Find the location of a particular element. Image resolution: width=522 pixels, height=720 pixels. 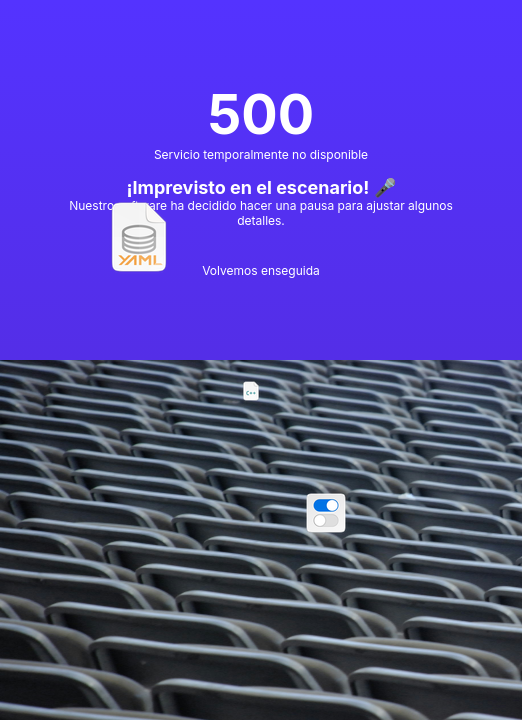

open unity tweak tool settings is located at coordinates (326, 513).